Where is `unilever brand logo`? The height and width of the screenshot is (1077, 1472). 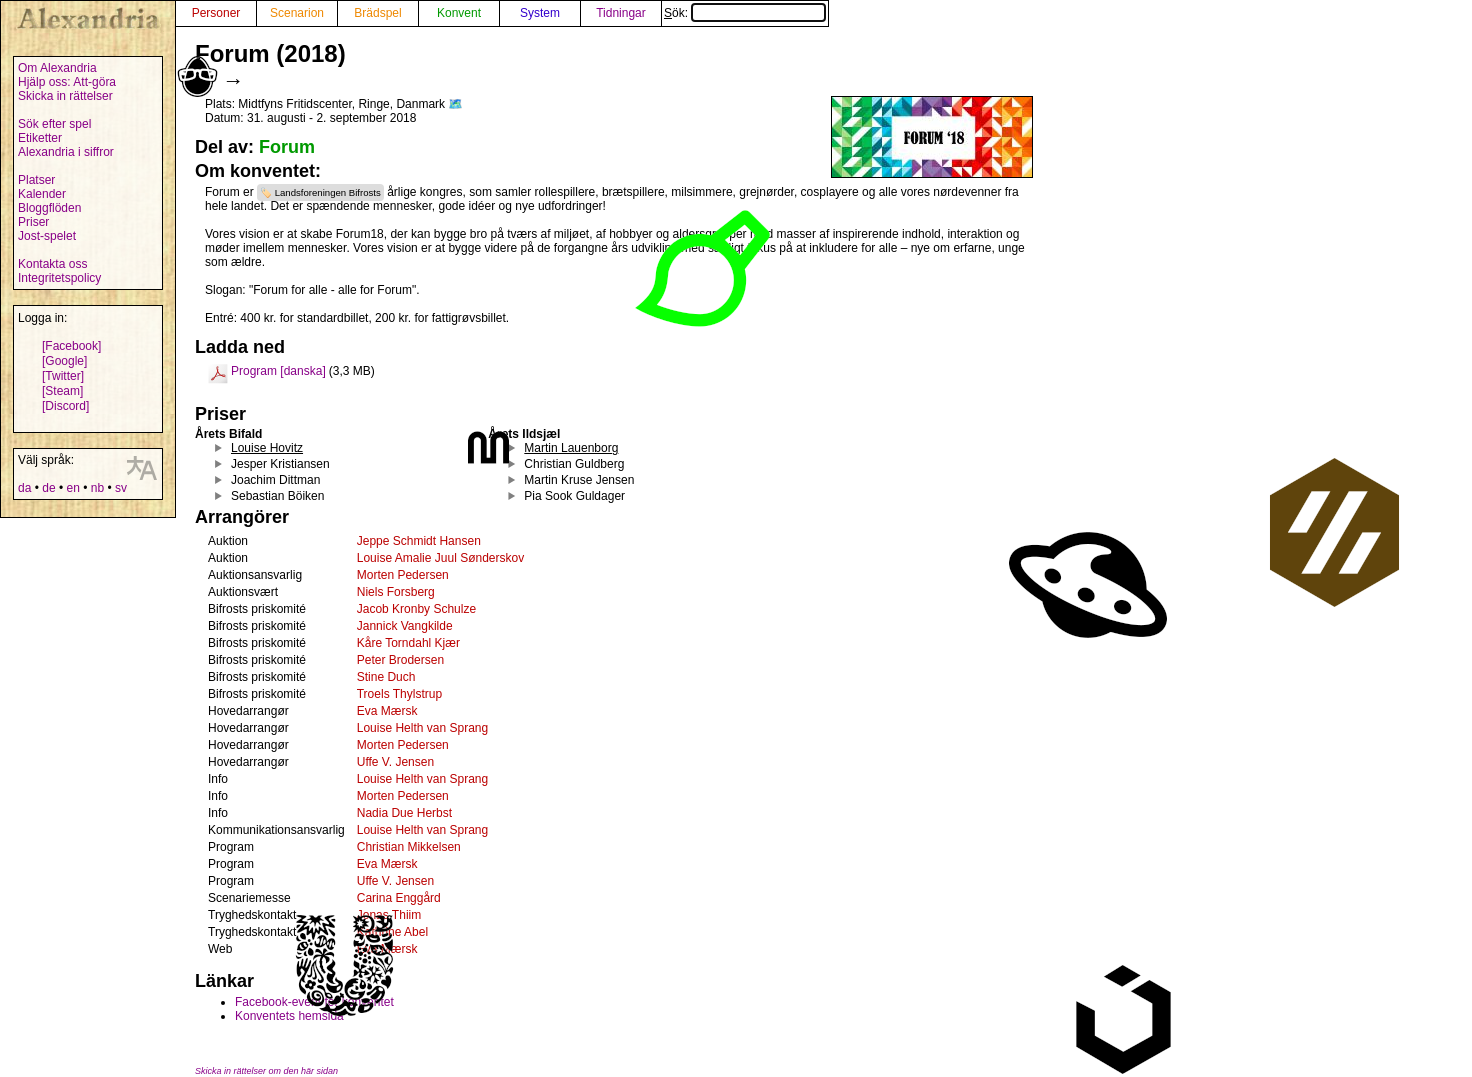
unilever brand logo is located at coordinates (344, 965).